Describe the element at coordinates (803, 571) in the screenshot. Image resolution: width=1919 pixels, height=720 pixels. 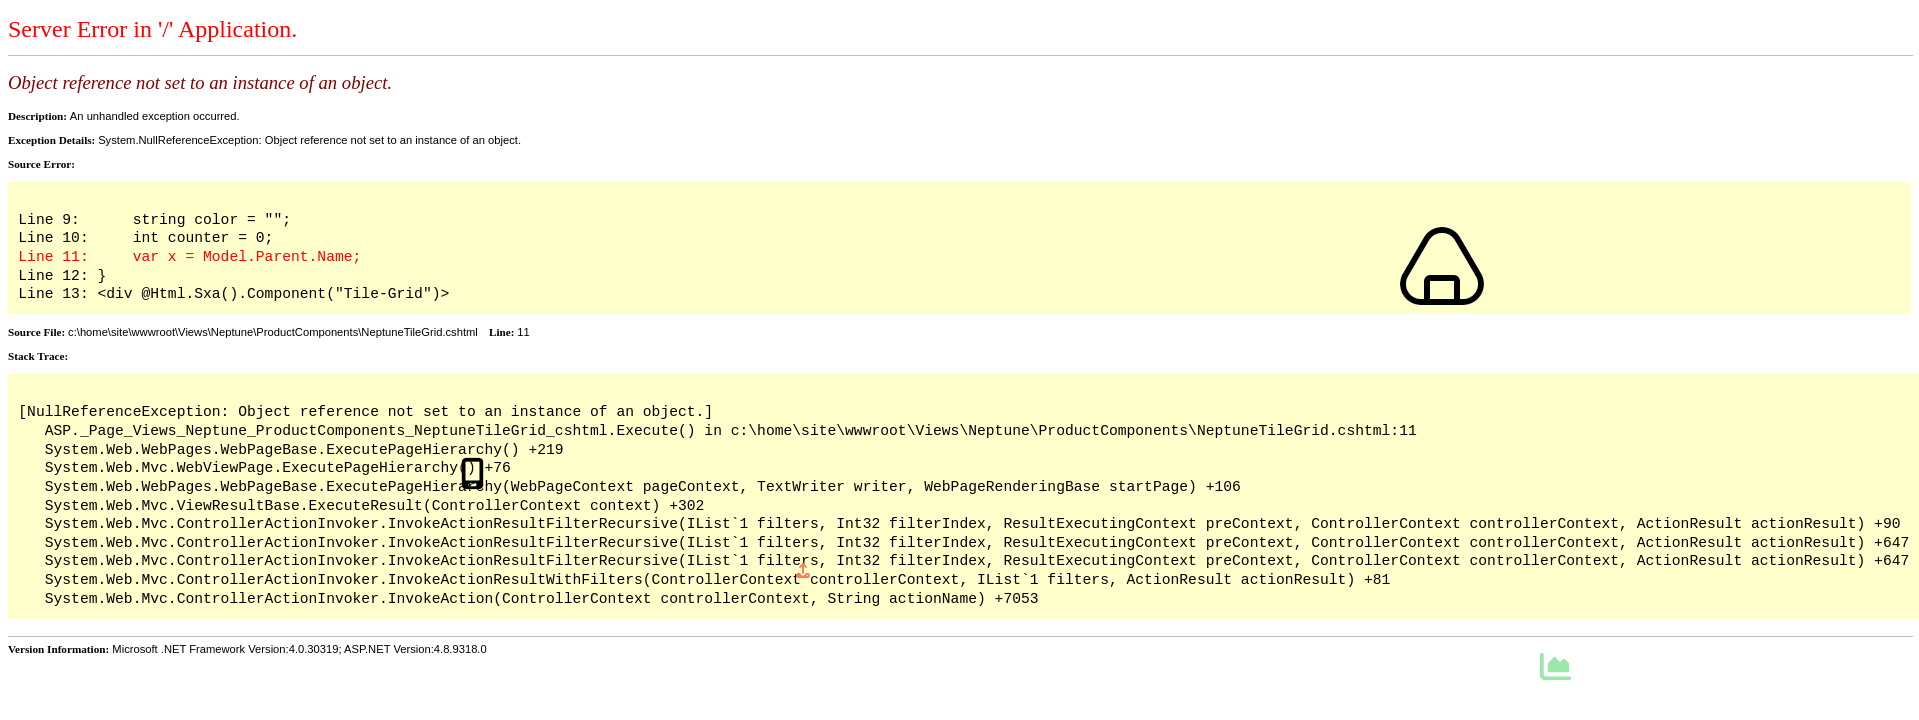
I see `upload a file or document` at that location.